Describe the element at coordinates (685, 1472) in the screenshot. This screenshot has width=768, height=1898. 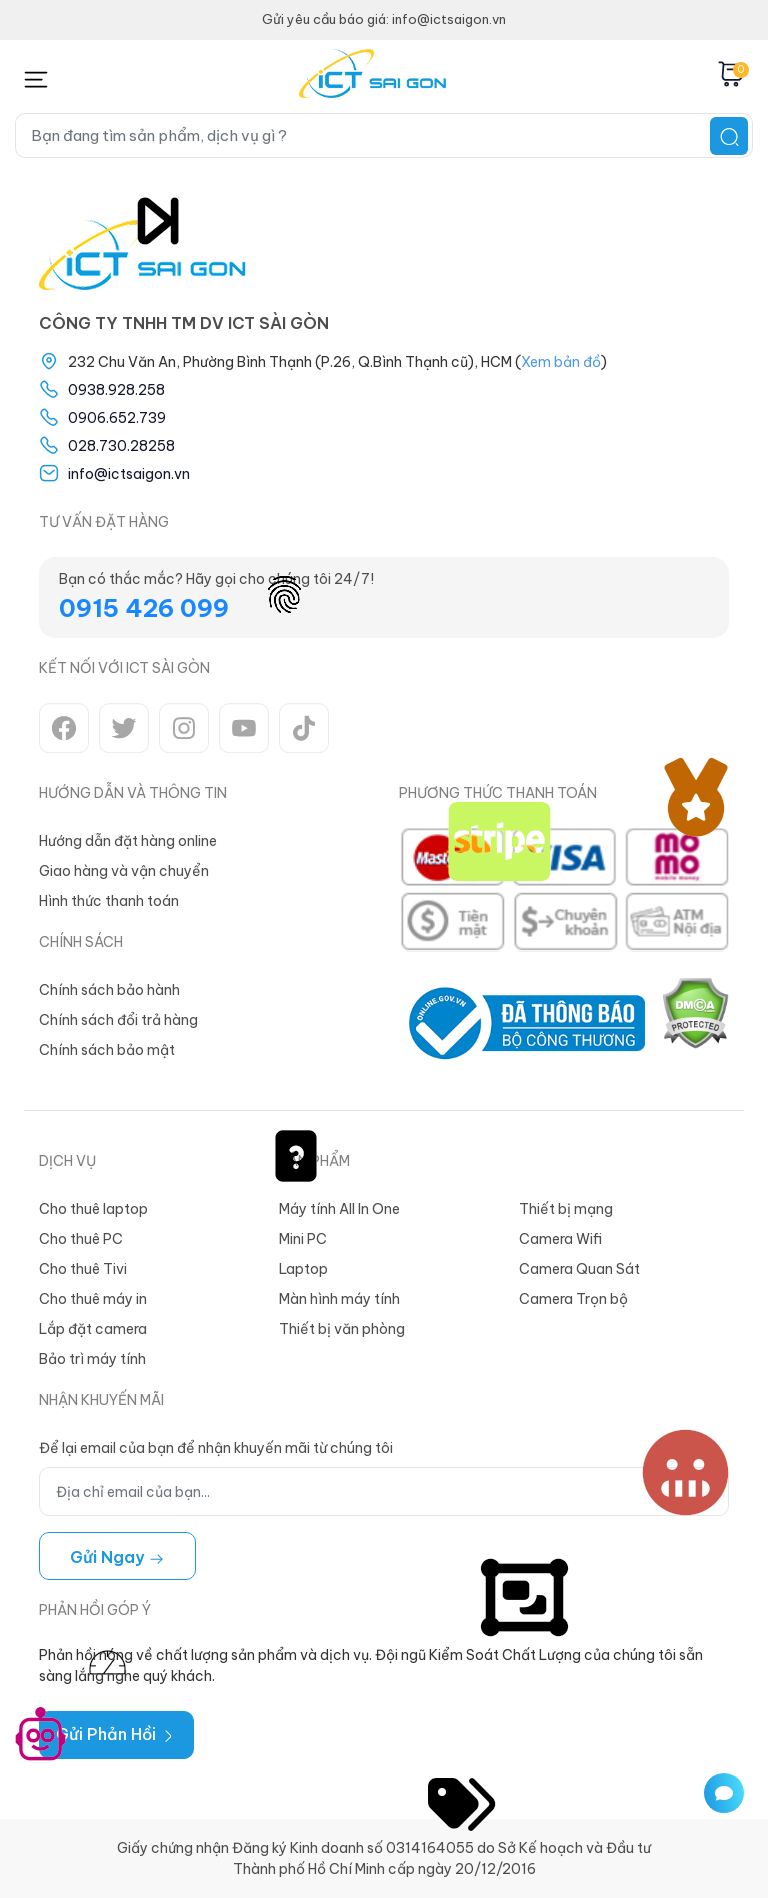
I see `indicates an awkward or uncomfortable status` at that location.